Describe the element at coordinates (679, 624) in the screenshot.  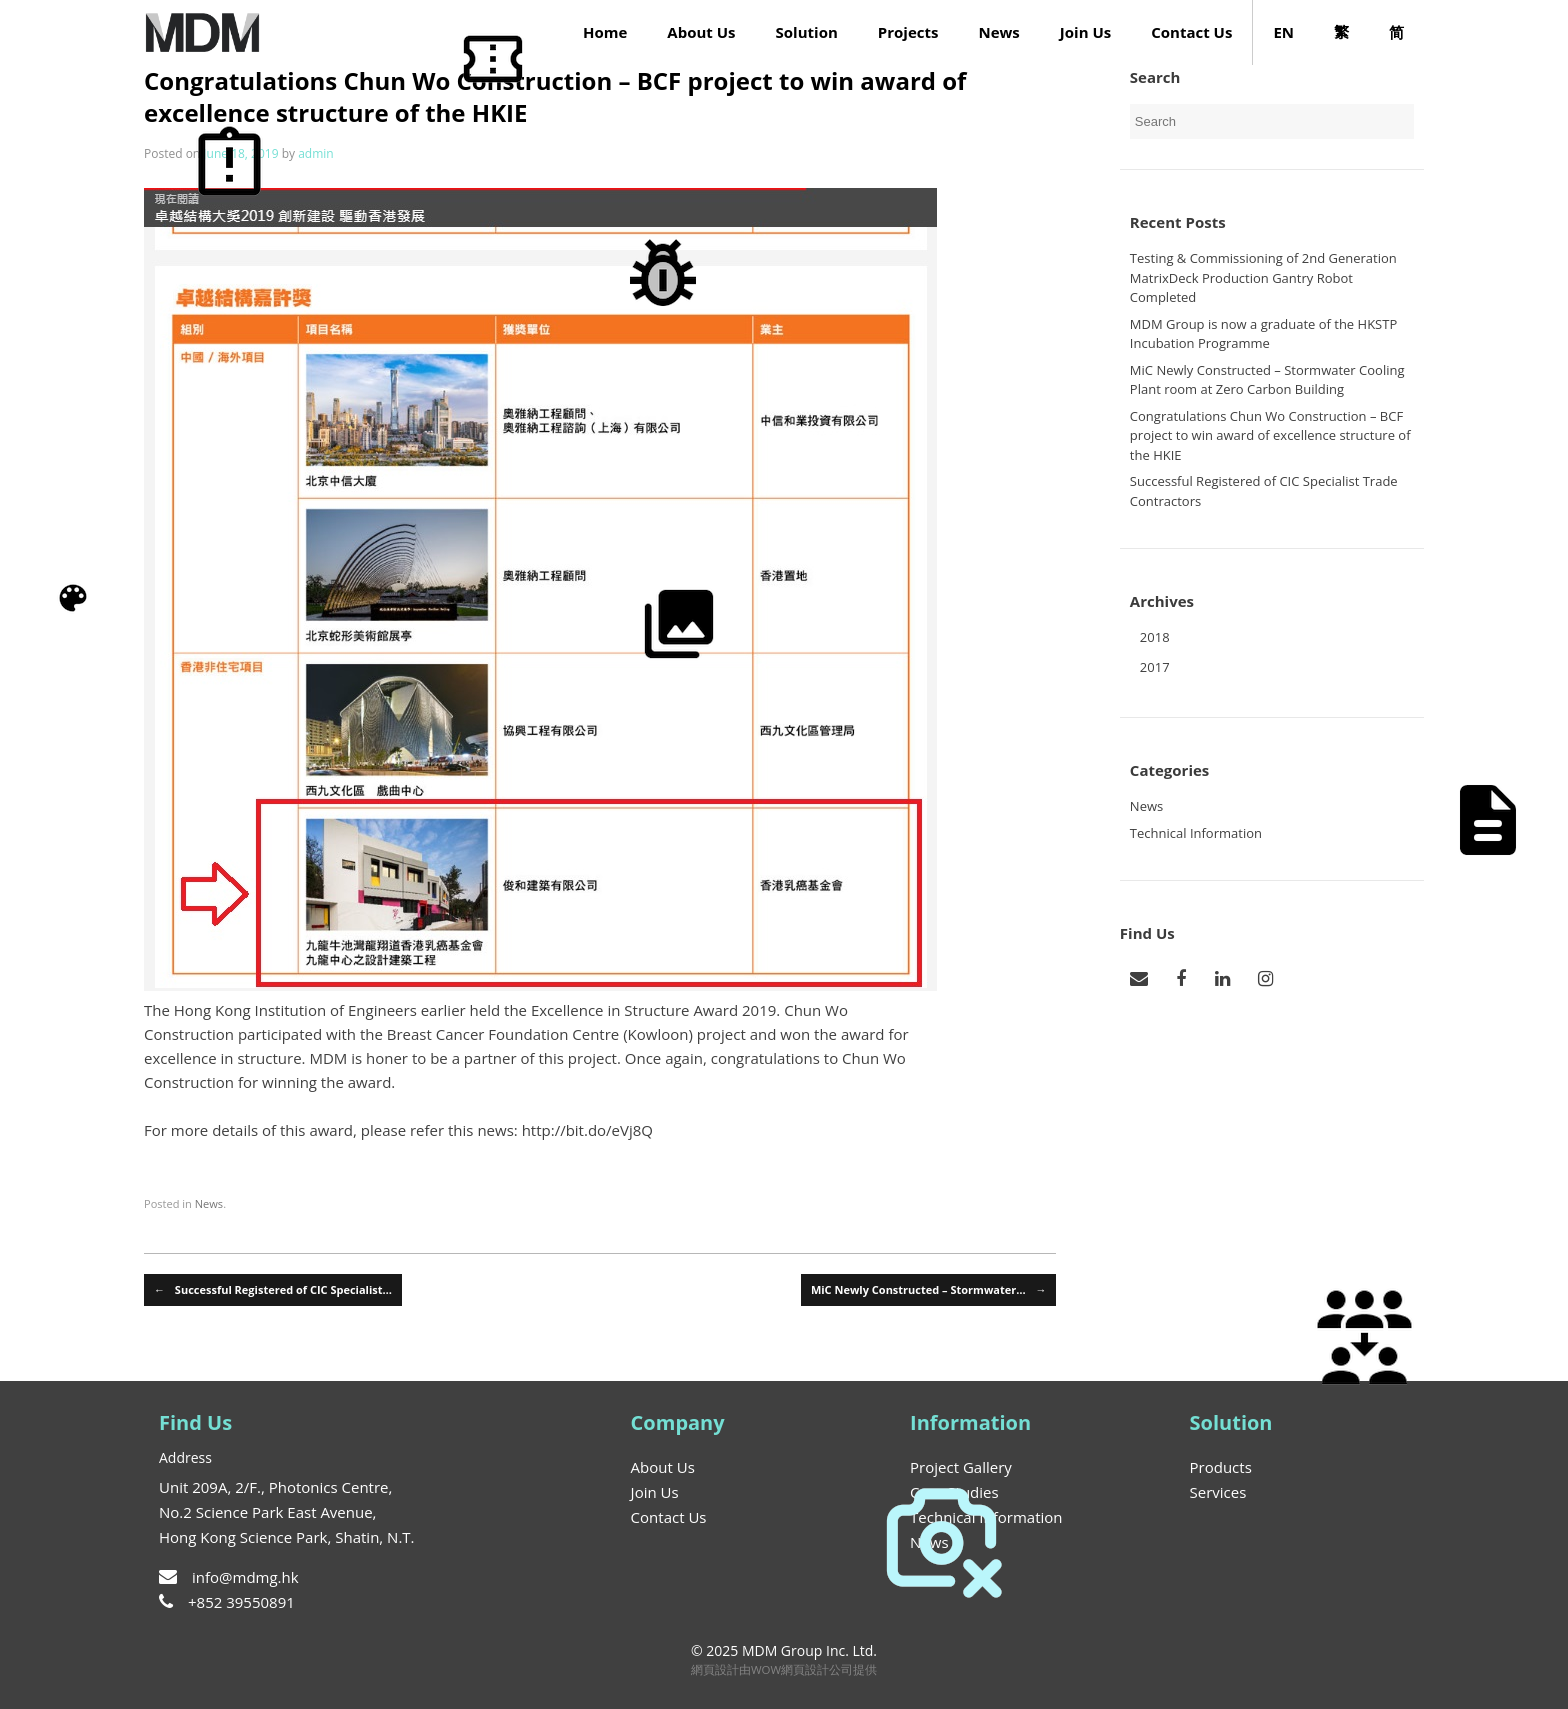
I see `view photo collections or albums` at that location.